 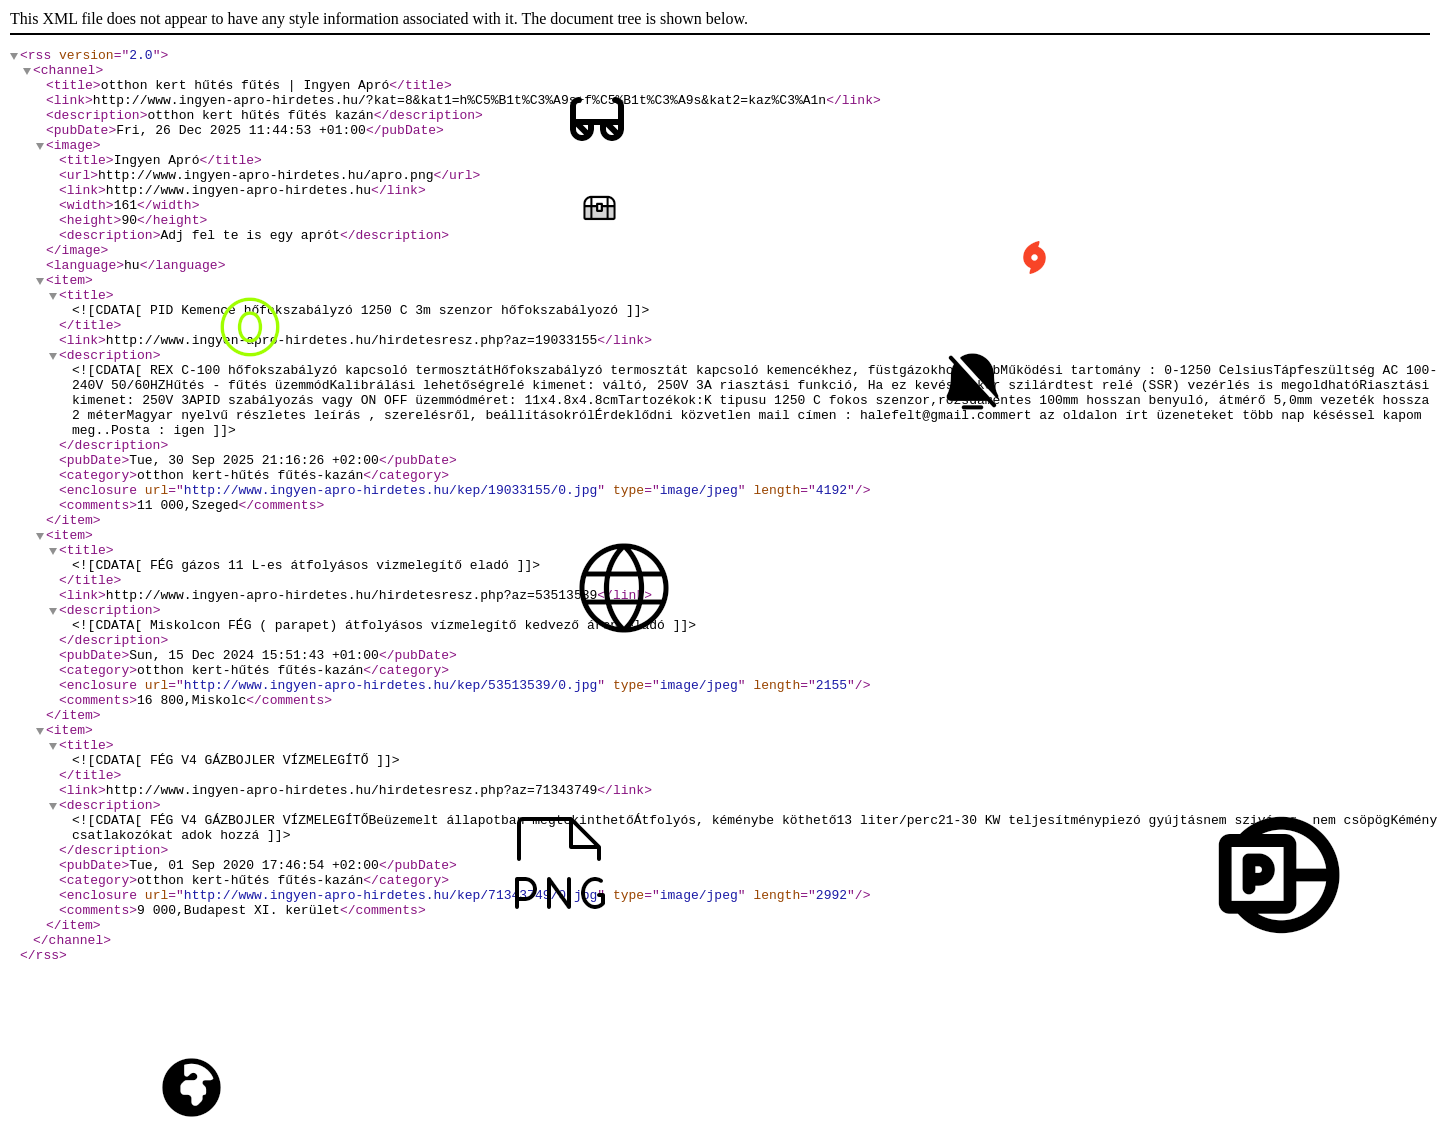 I want to click on access global or international settings, so click(x=624, y=588).